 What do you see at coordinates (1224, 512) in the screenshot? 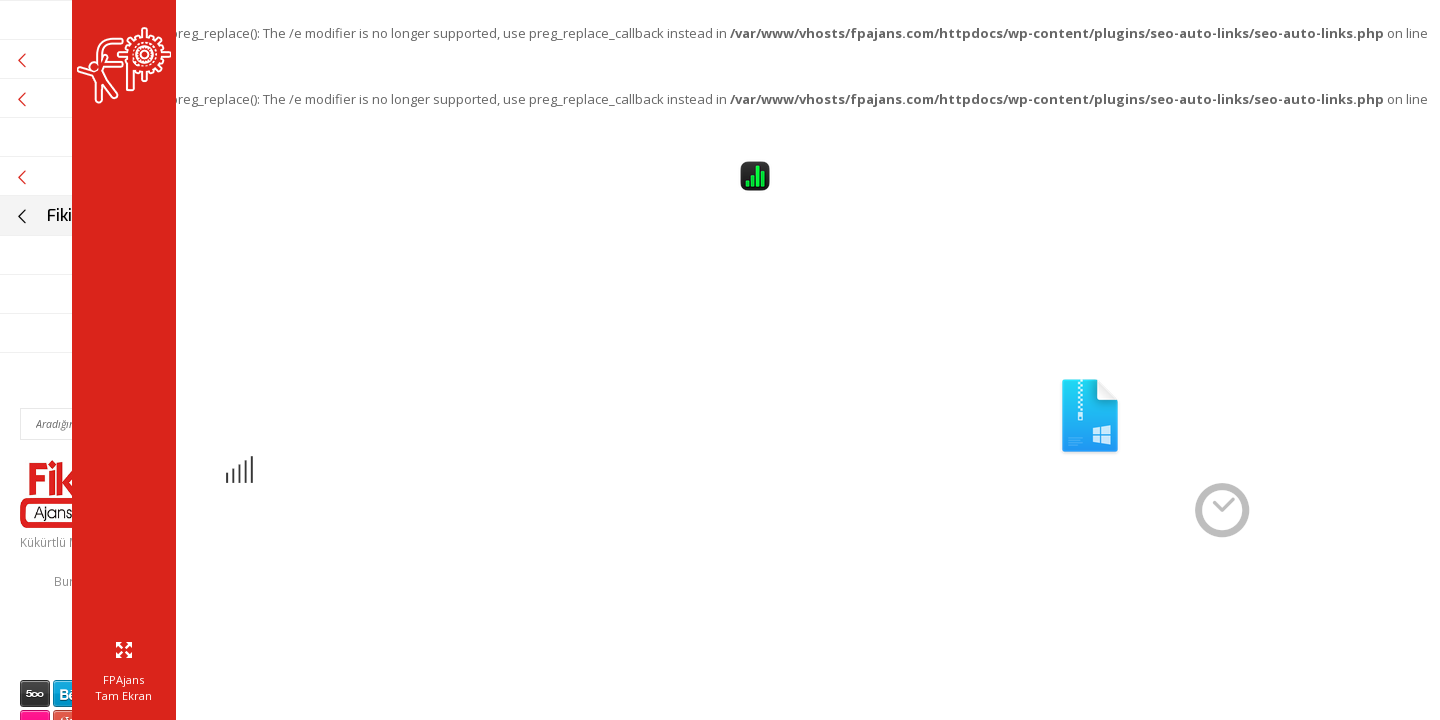
I see `view recently opened documents` at bounding box center [1224, 512].